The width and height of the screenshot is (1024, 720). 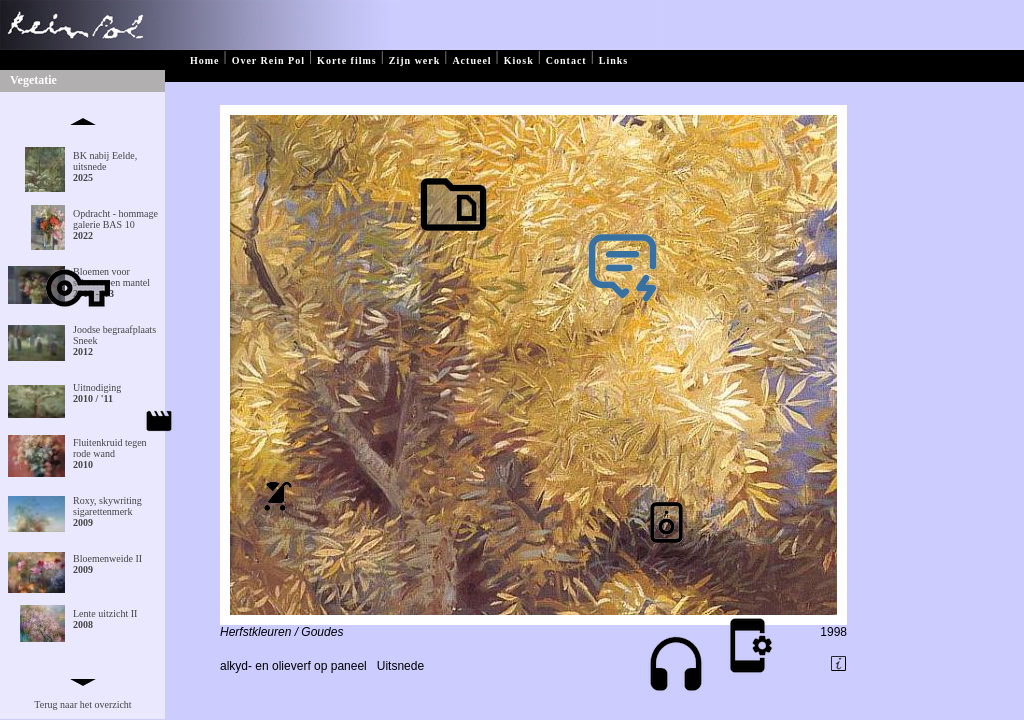 What do you see at coordinates (676, 668) in the screenshot?
I see `access audio or voice support` at bounding box center [676, 668].